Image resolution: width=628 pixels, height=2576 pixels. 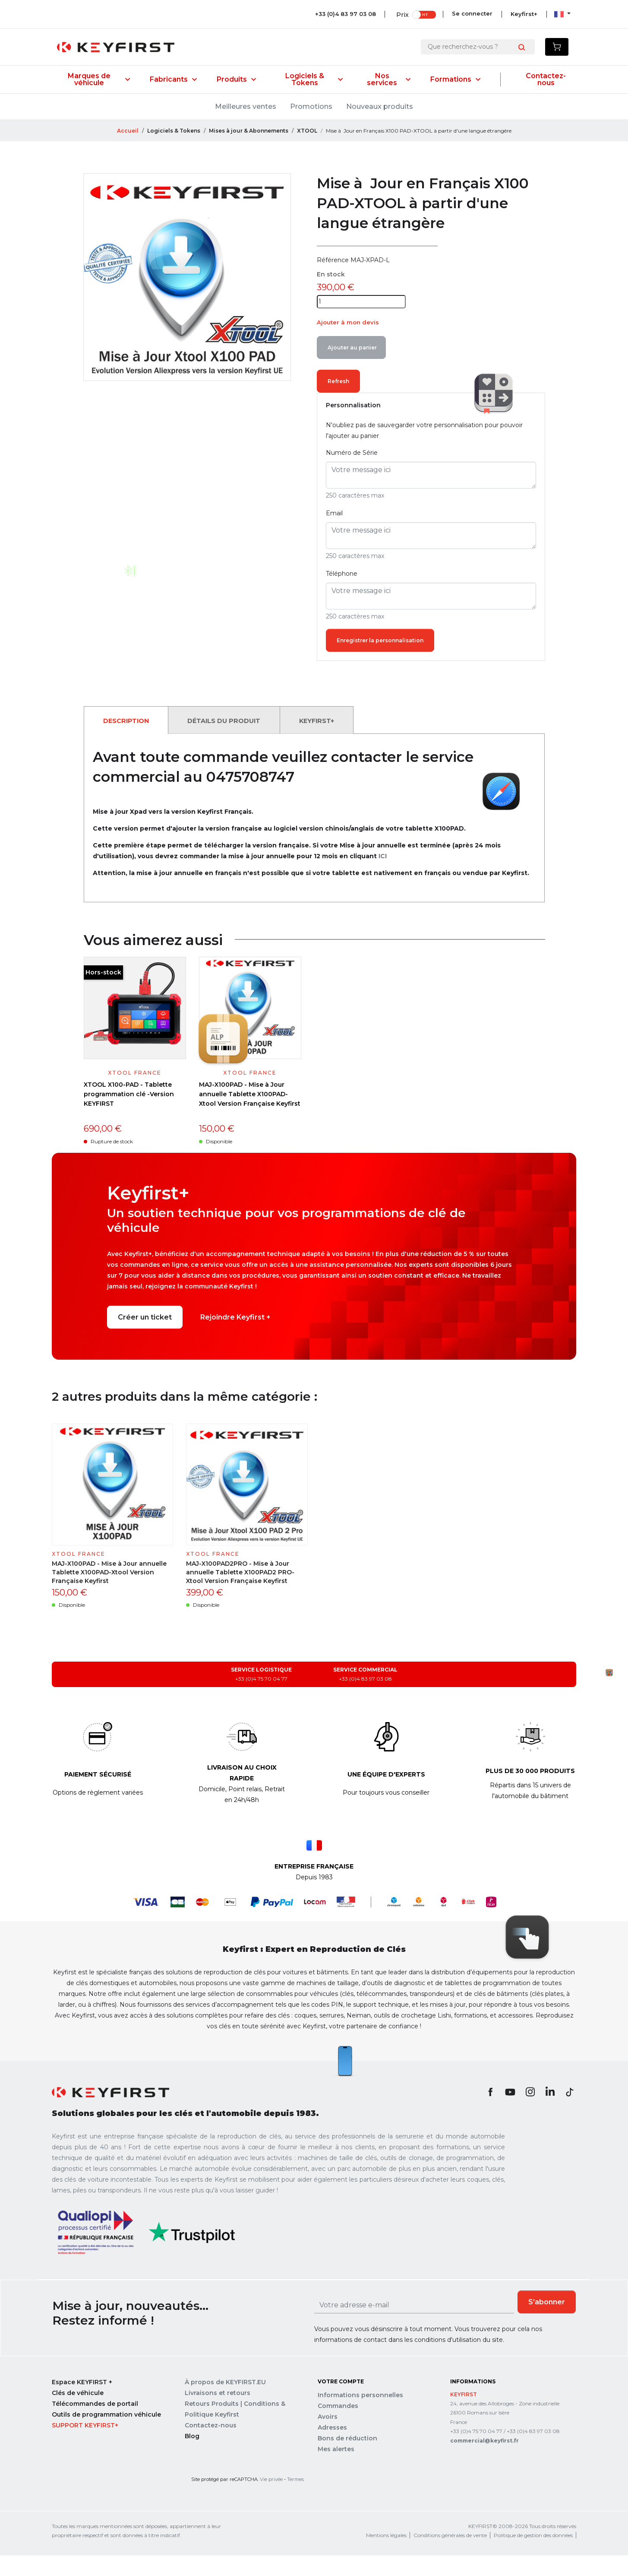 What do you see at coordinates (223, 1040) in the screenshot?
I see `an alpm package file used by arch linux package manager` at bounding box center [223, 1040].